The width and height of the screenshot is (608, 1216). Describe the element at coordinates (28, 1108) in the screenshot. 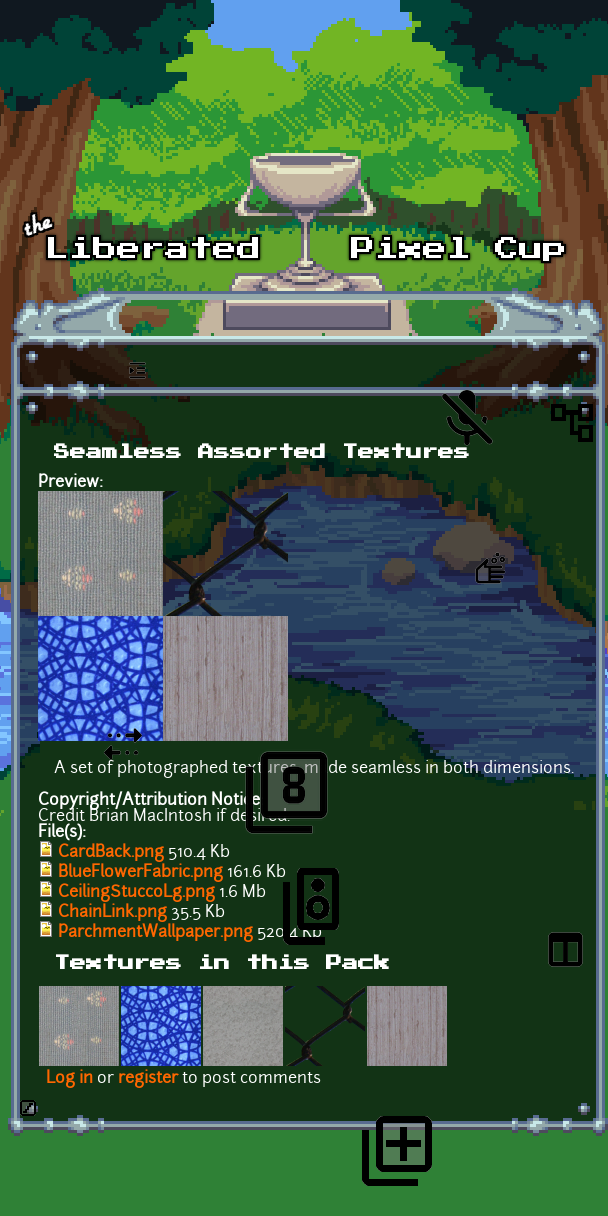

I see `indicates stairs available at this location` at that location.